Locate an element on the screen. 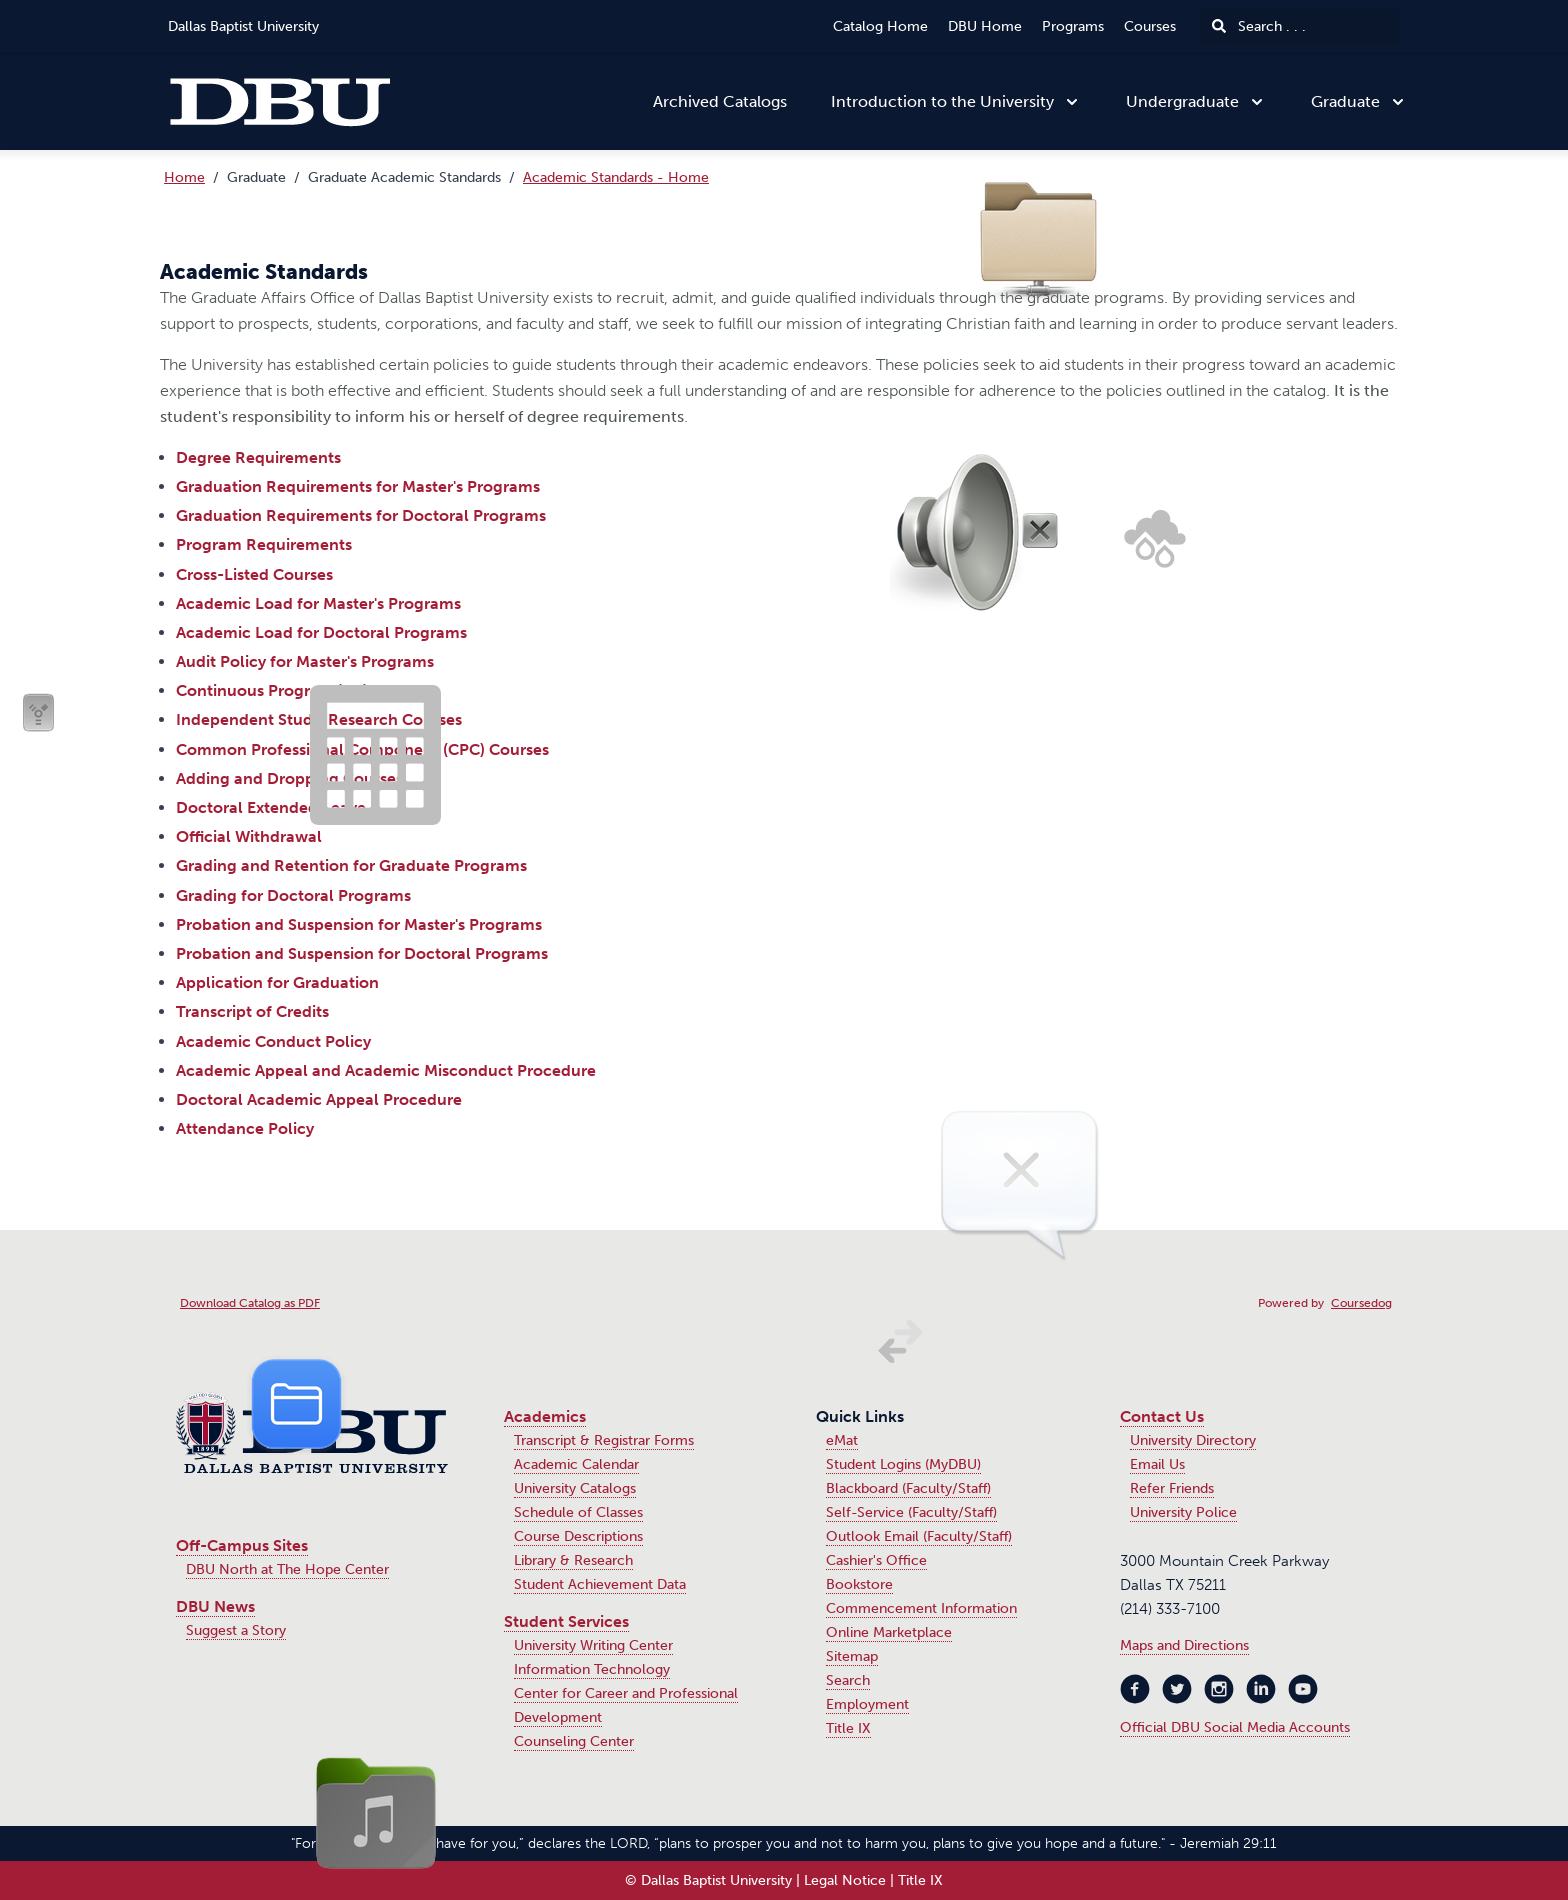 Image resolution: width=1568 pixels, height=1900 pixels. access firewire external hard drive is located at coordinates (38, 712).